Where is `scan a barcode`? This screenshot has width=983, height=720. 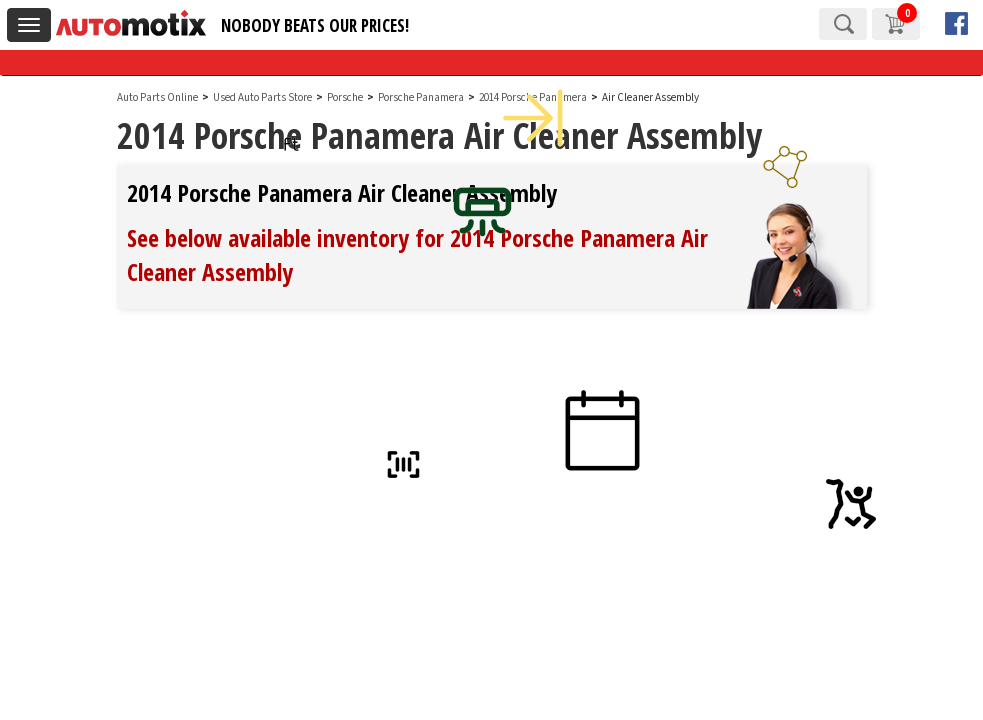
scan a barcode is located at coordinates (403, 464).